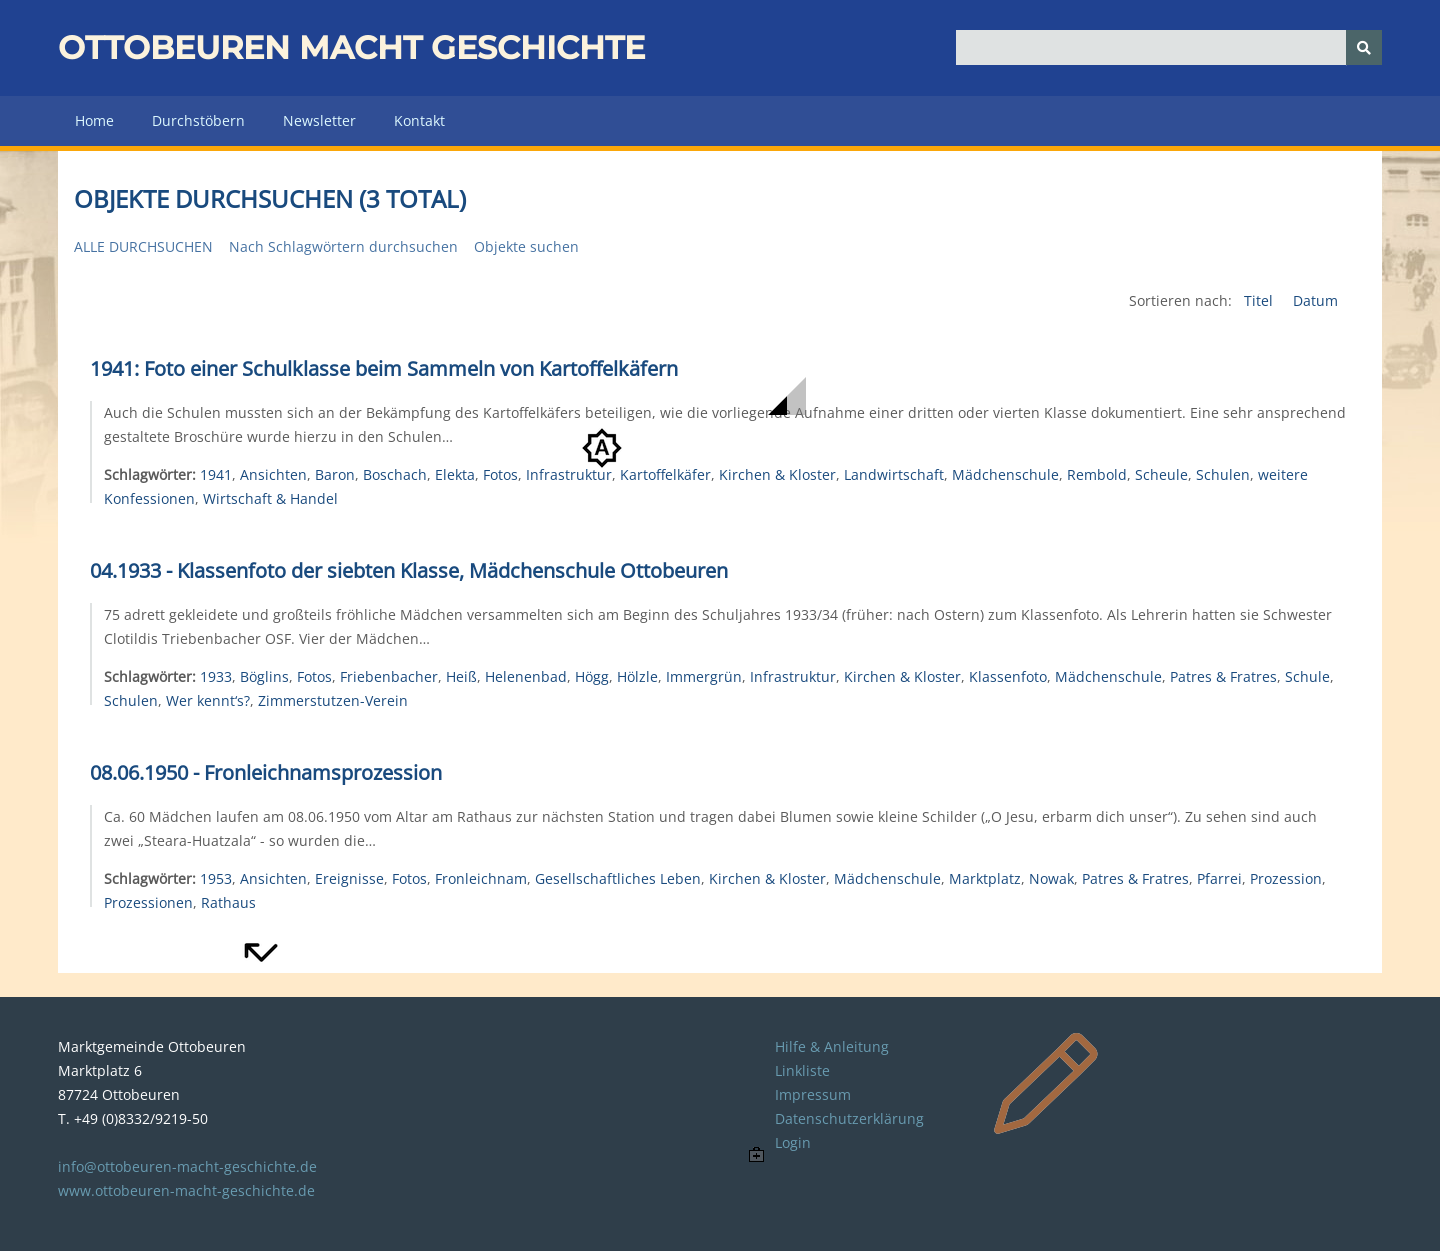 Image resolution: width=1440 pixels, height=1251 pixels. I want to click on enable automatic brightness adjustment, so click(602, 448).